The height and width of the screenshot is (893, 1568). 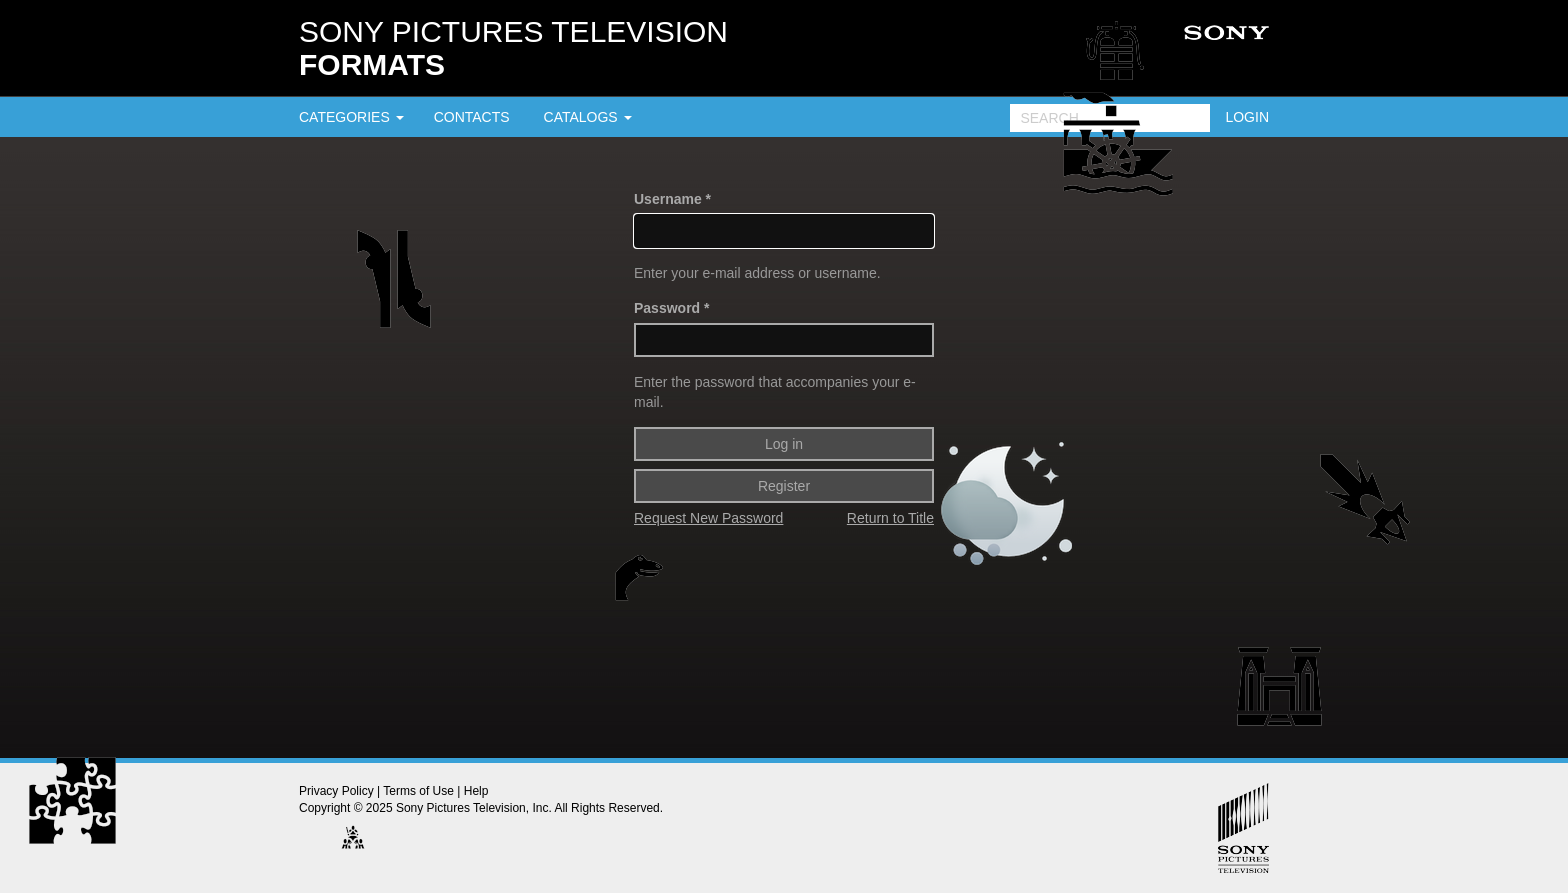 What do you see at coordinates (1366, 500) in the screenshot?
I see `activate afterburner or boost ability` at bounding box center [1366, 500].